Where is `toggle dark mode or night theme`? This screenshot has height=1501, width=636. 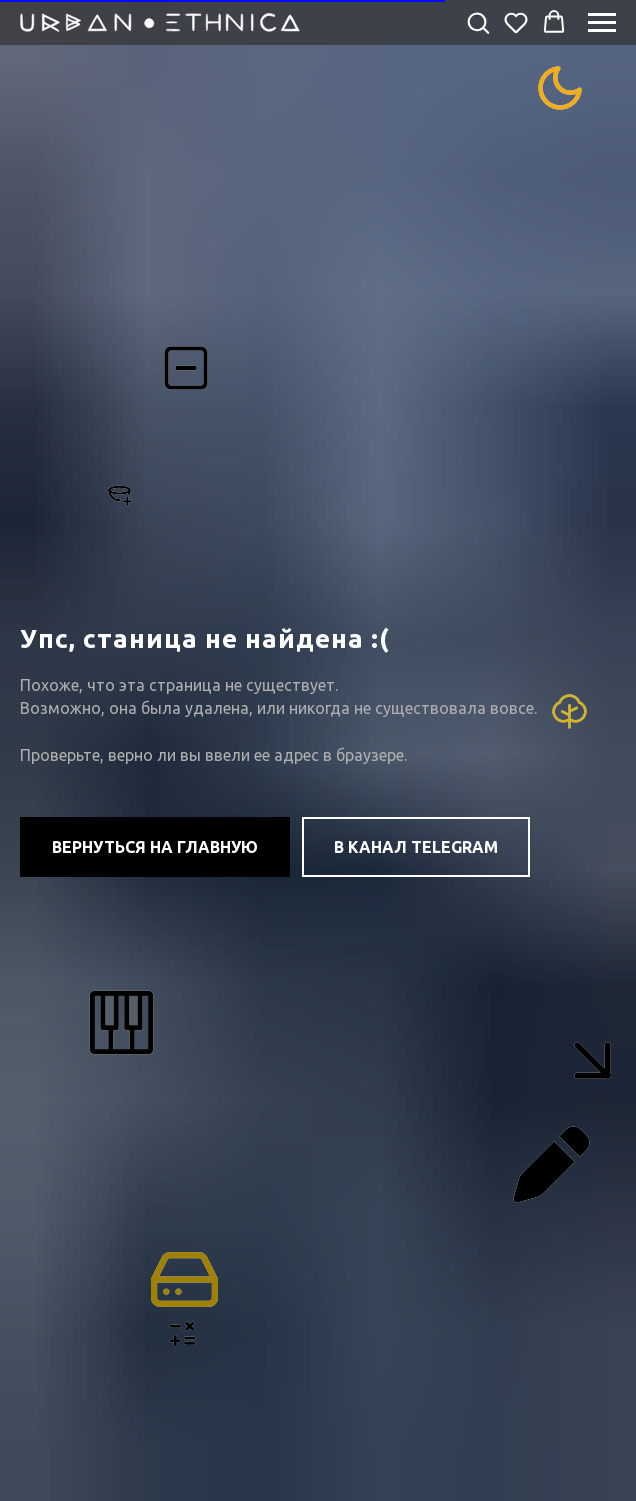
toggle dark mode or night theme is located at coordinates (560, 88).